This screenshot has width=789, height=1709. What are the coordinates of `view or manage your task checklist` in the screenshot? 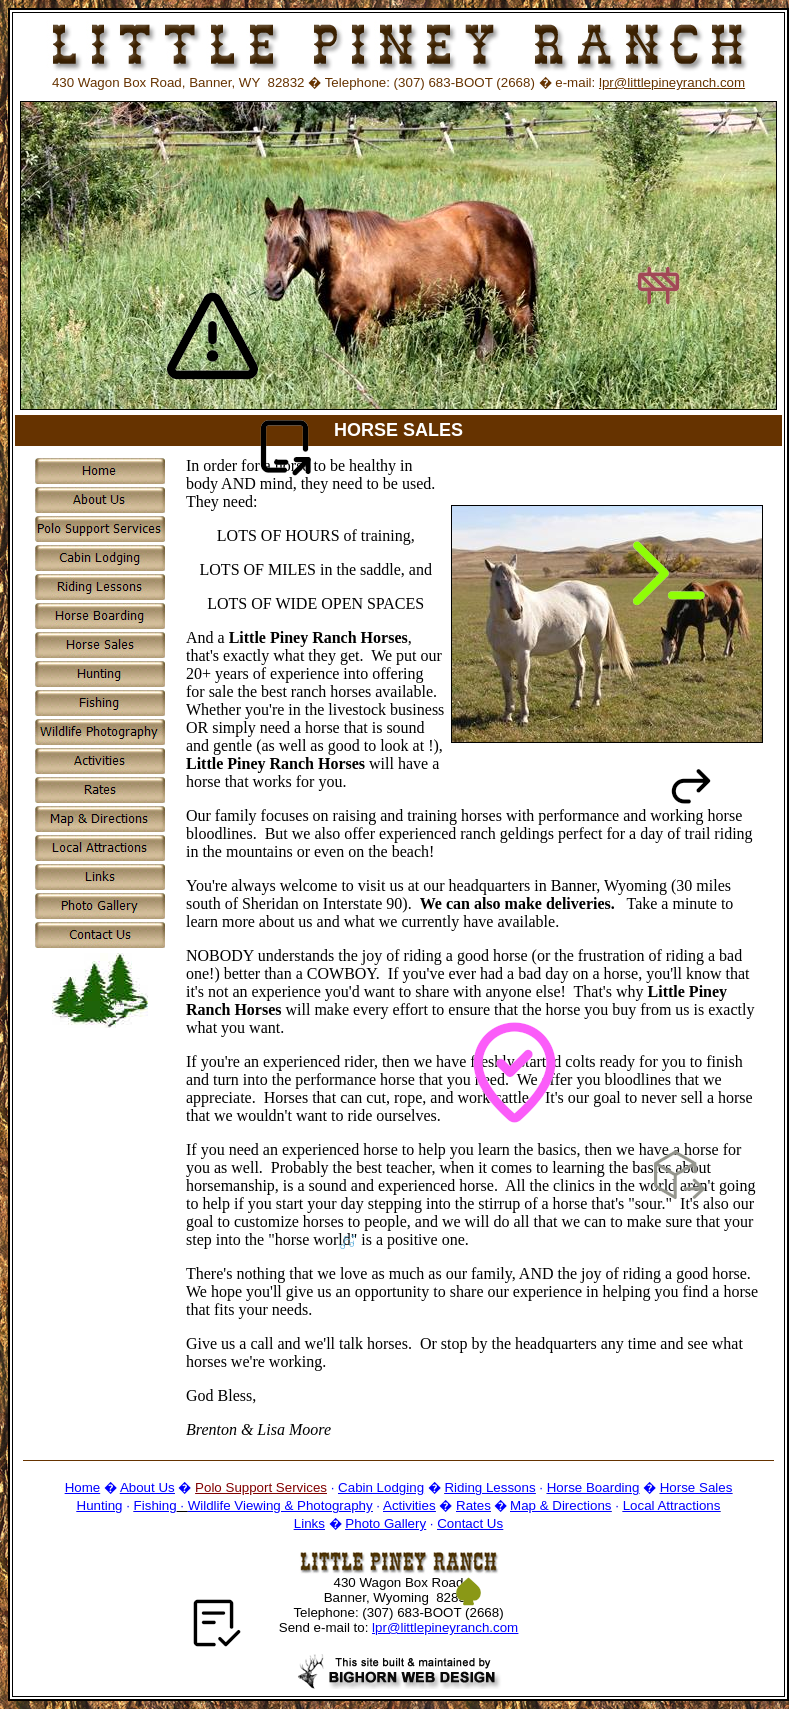 It's located at (217, 1623).